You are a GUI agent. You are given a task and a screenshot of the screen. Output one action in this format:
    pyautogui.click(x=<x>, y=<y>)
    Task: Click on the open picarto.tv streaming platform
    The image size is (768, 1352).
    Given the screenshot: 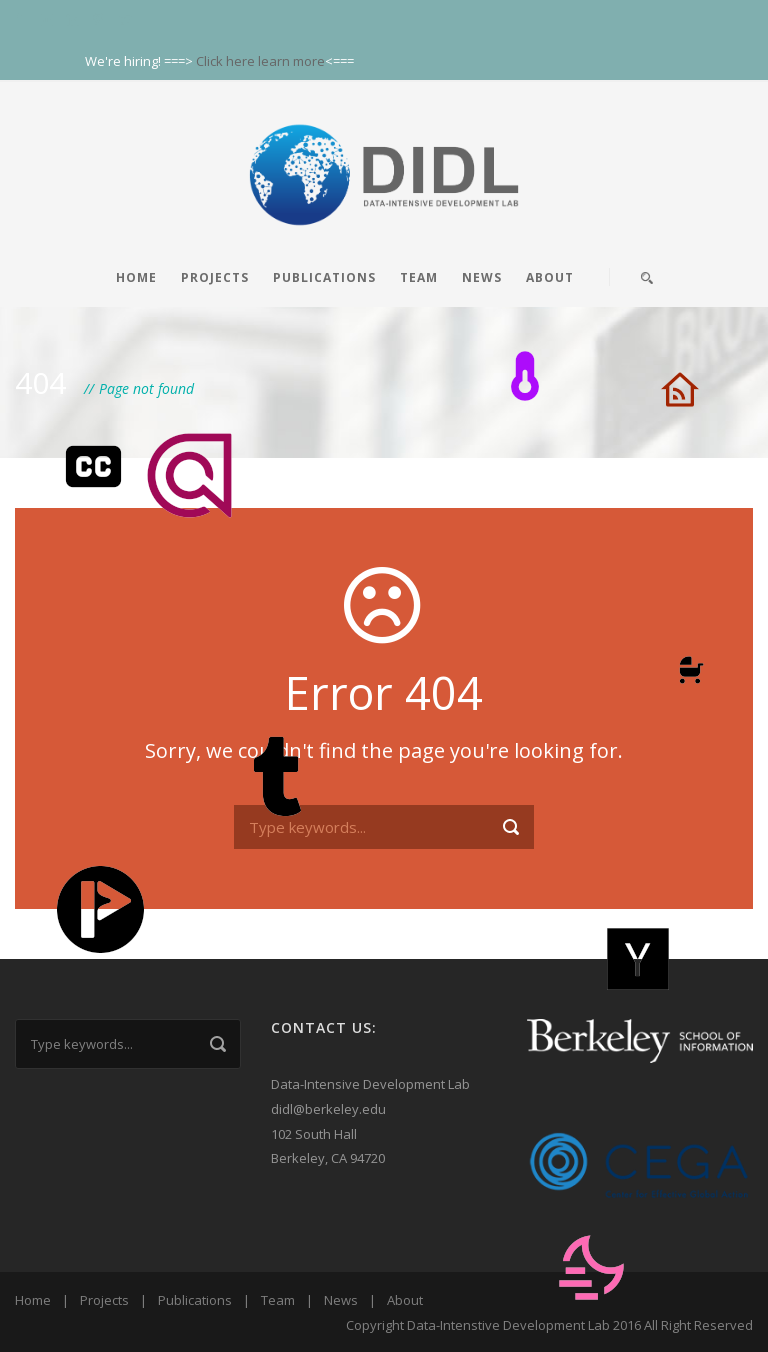 What is the action you would take?
    pyautogui.click(x=100, y=909)
    